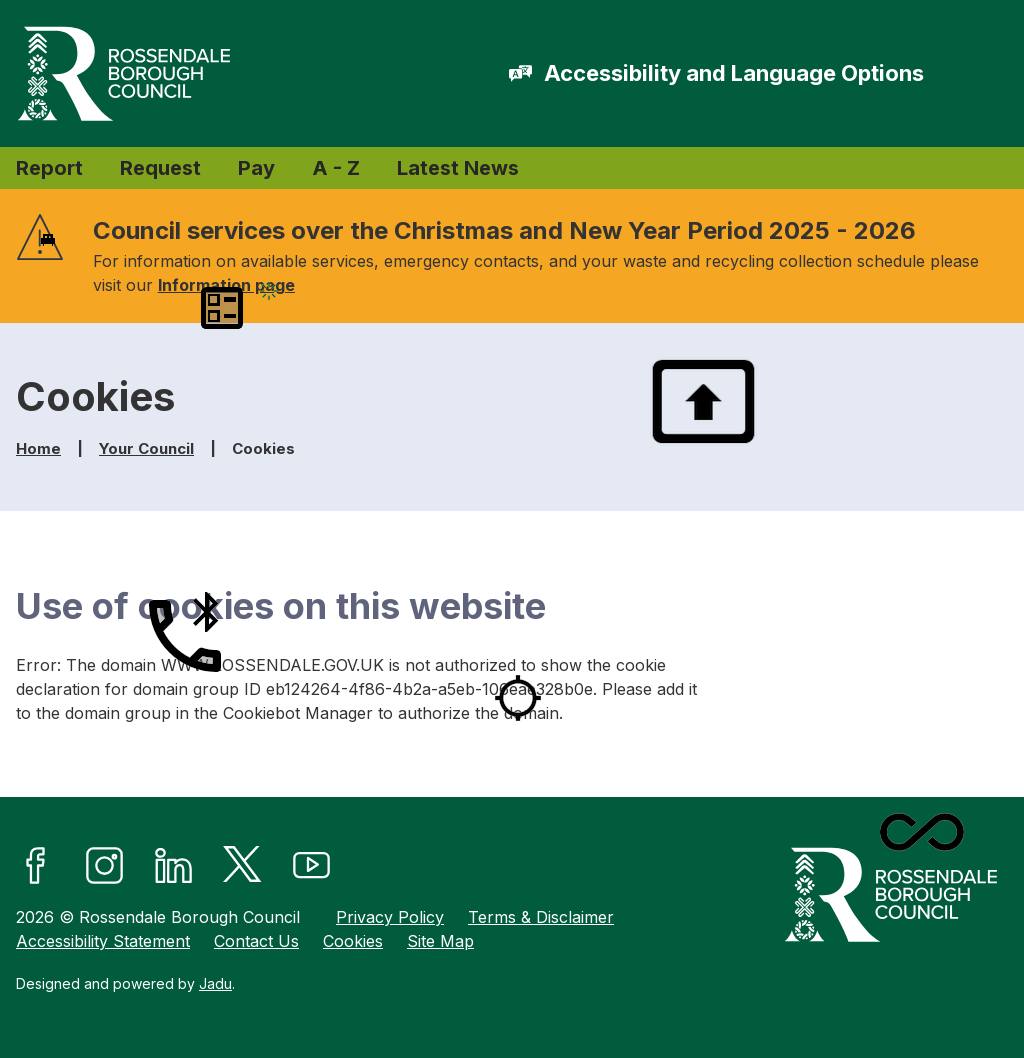 The width and height of the screenshot is (1024, 1058). I want to click on view ballot or voting options, so click(222, 308).